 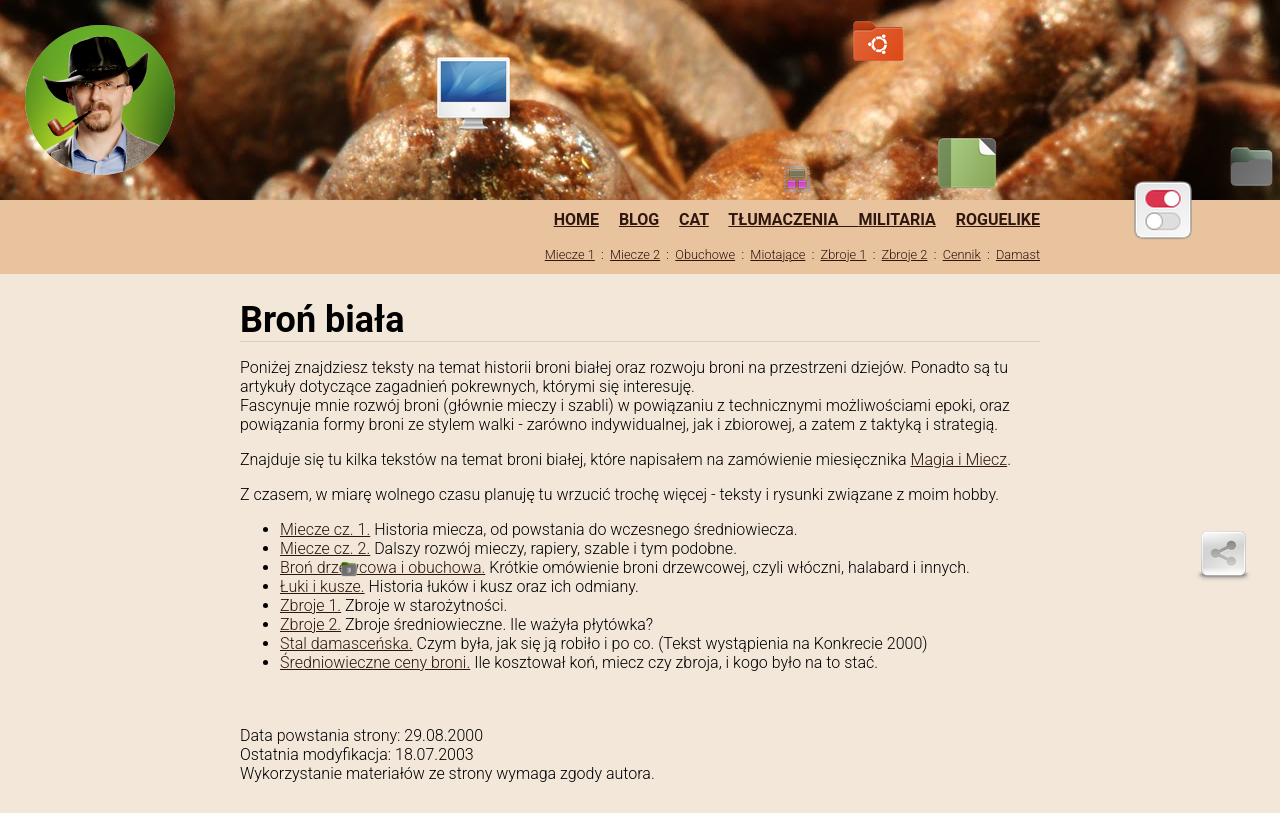 What do you see at coordinates (878, 42) in the screenshot?
I see `open ubuntu system folder` at bounding box center [878, 42].